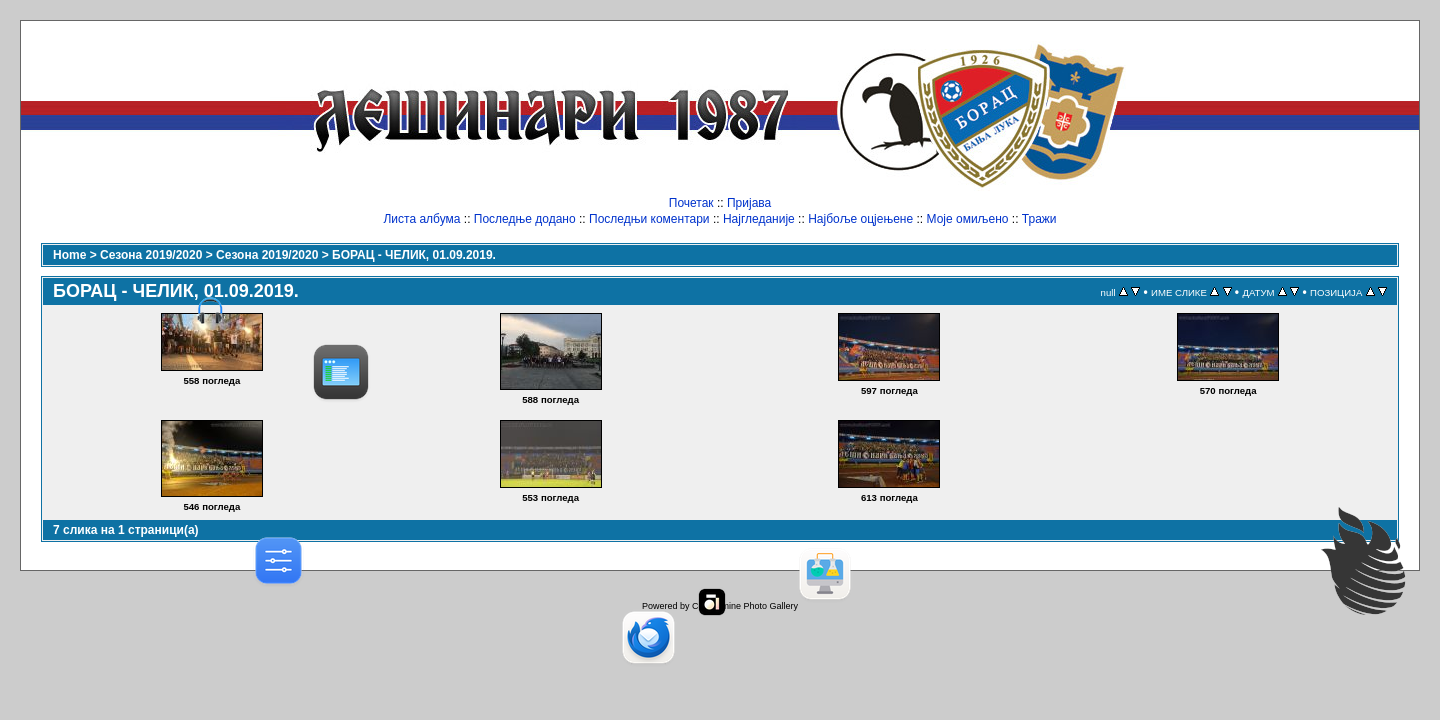  Describe the element at coordinates (1363, 561) in the screenshot. I see `open glade interface designer` at that location.